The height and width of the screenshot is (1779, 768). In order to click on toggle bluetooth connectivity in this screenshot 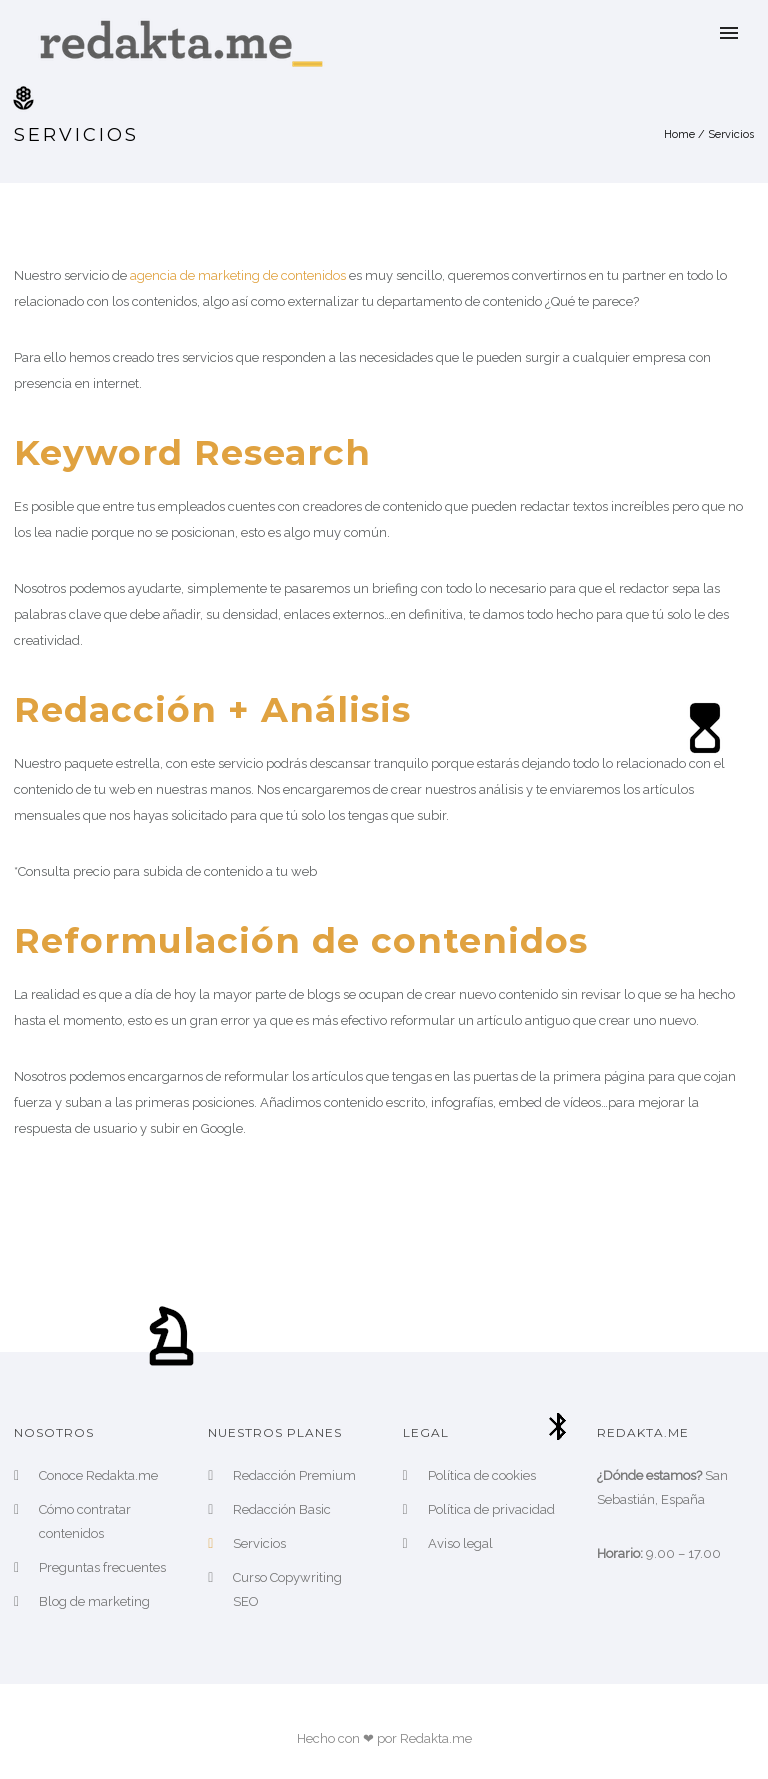, I will do `click(558, 1426)`.